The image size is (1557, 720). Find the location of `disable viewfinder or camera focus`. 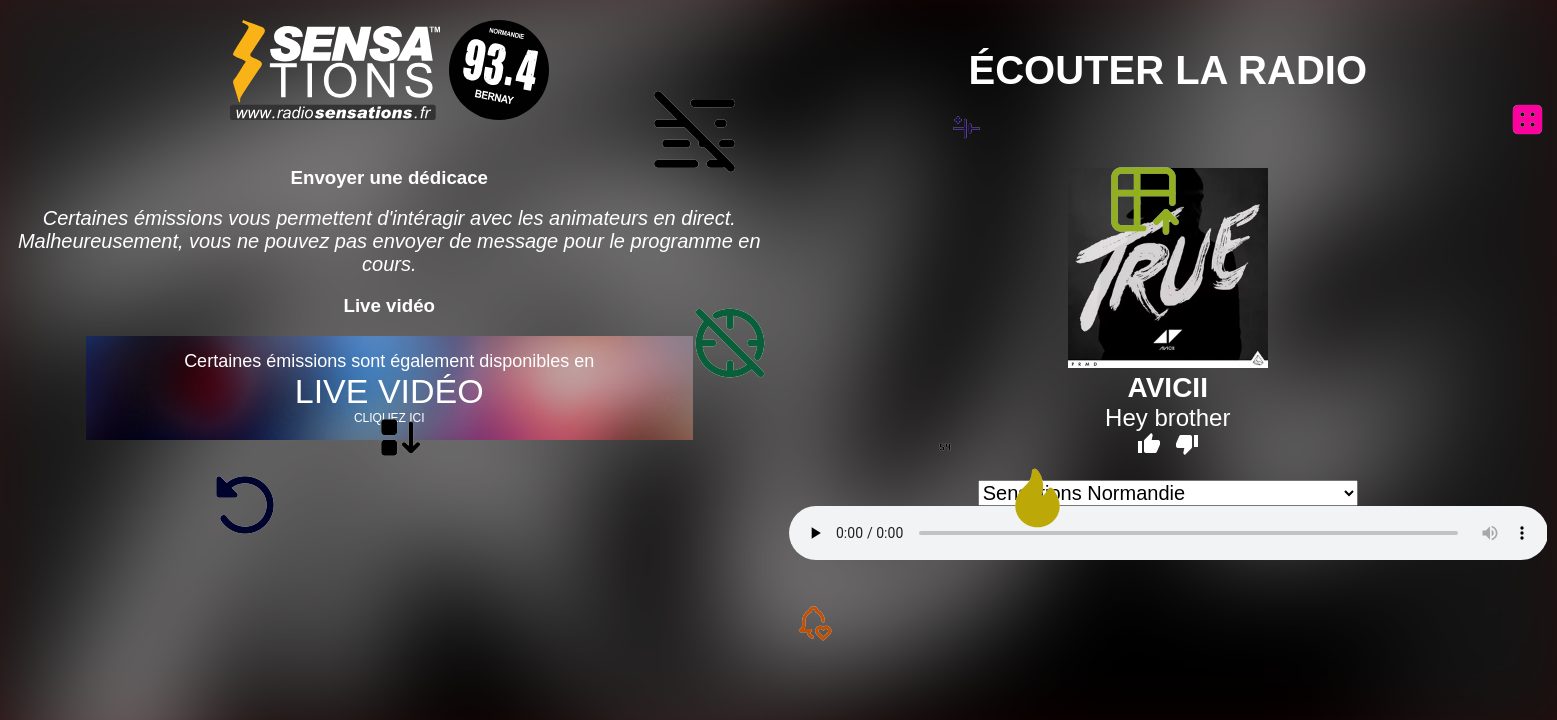

disable viewfinder or camera focus is located at coordinates (730, 343).